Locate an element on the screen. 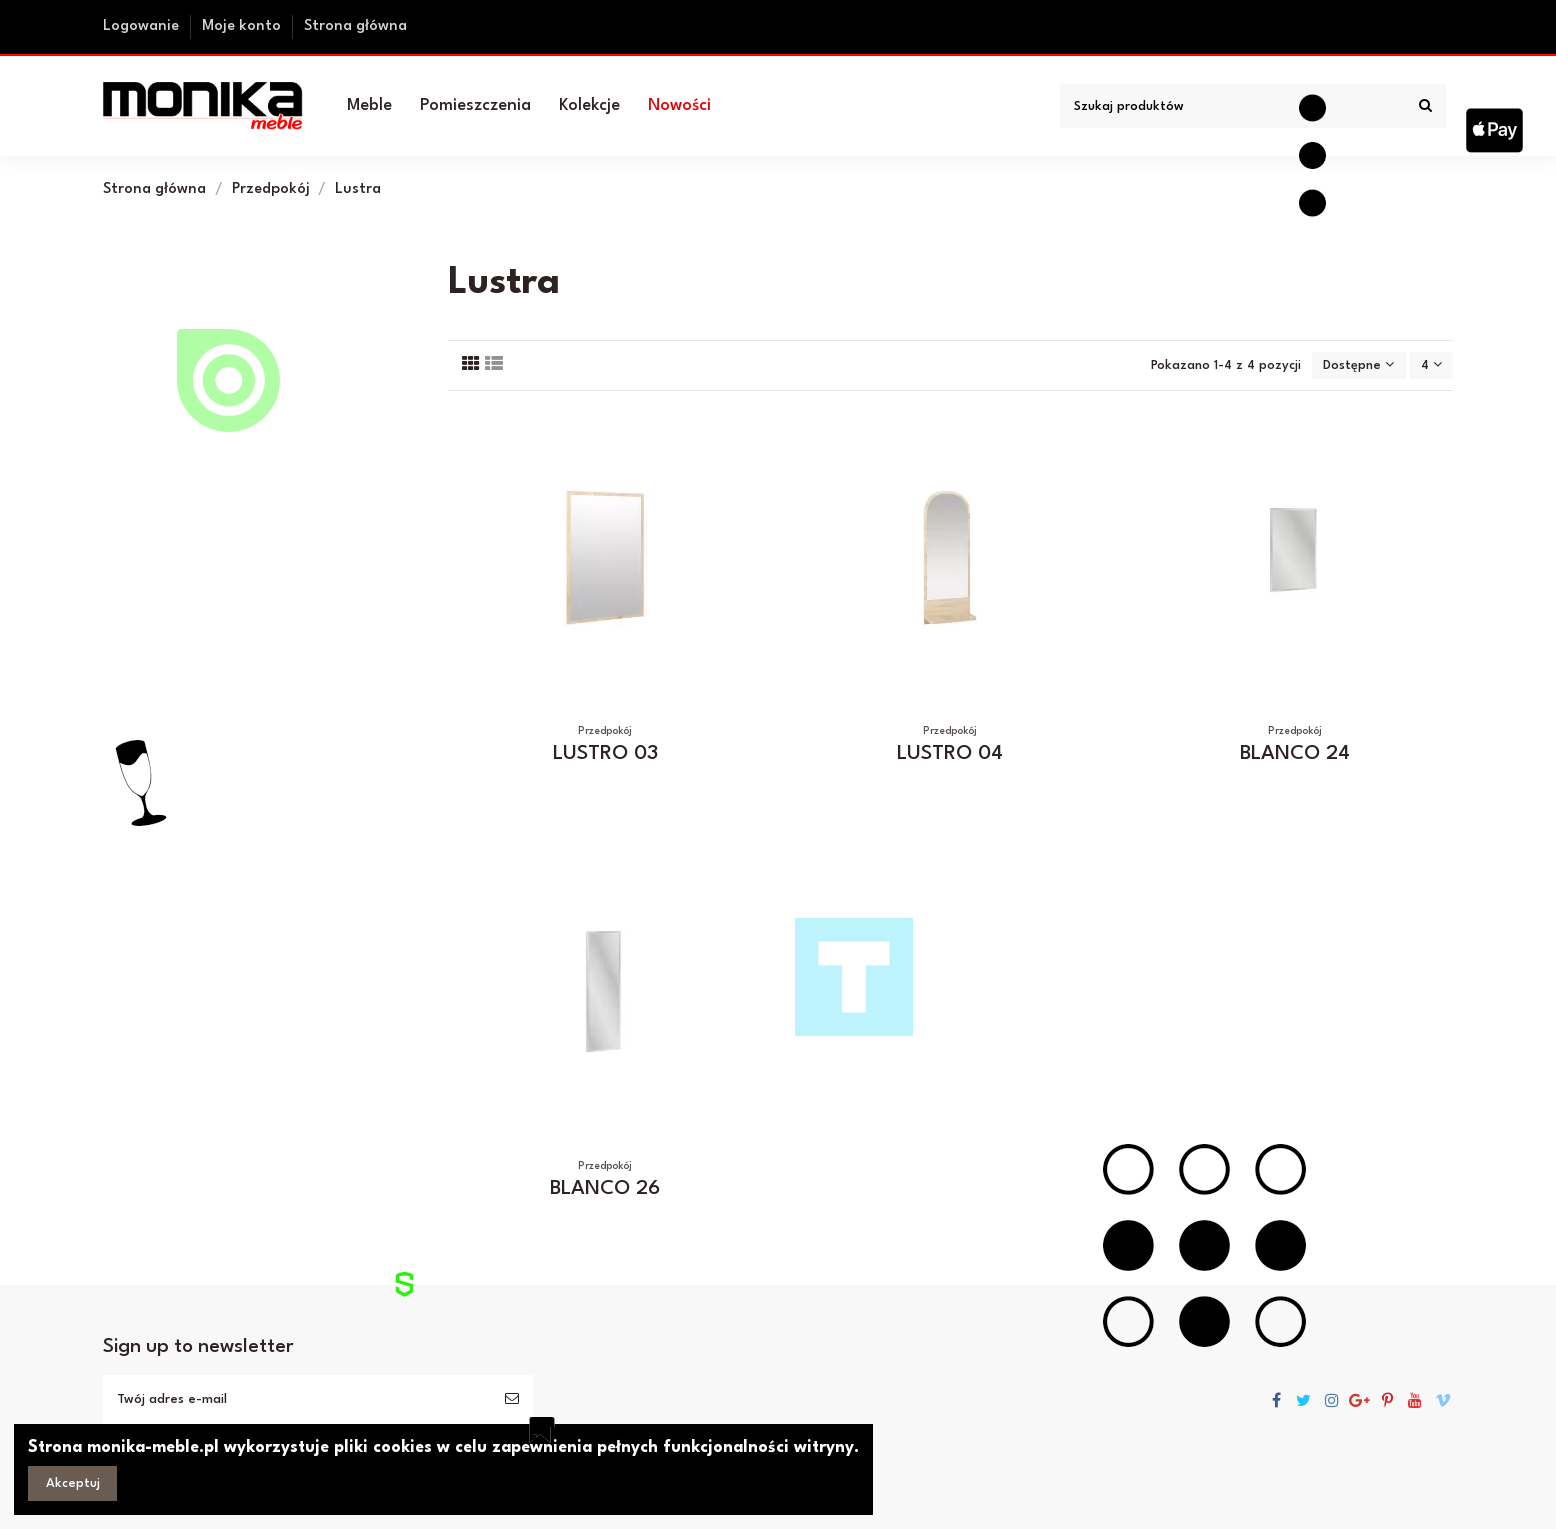 Image resolution: width=1556 pixels, height=1529 pixels. symphony messaging platform logo is located at coordinates (404, 1284).